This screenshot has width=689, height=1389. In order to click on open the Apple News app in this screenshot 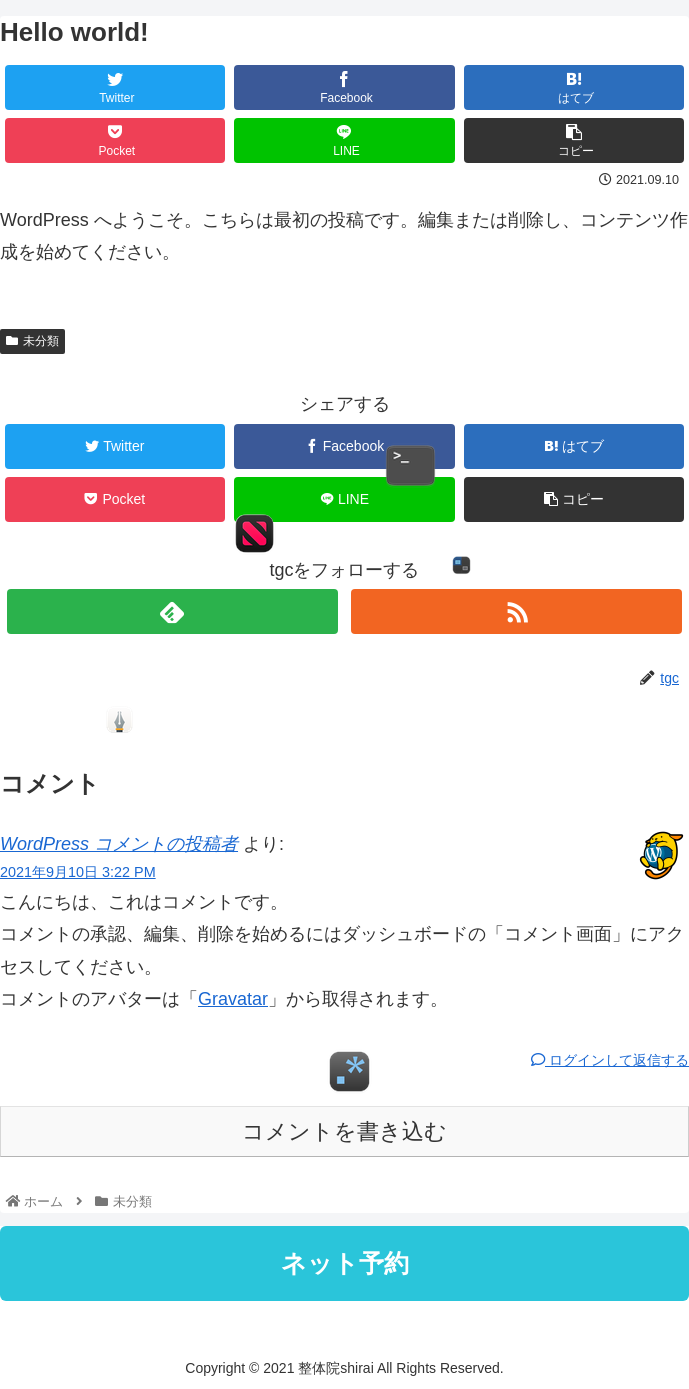, I will do `click(254, 533)`.